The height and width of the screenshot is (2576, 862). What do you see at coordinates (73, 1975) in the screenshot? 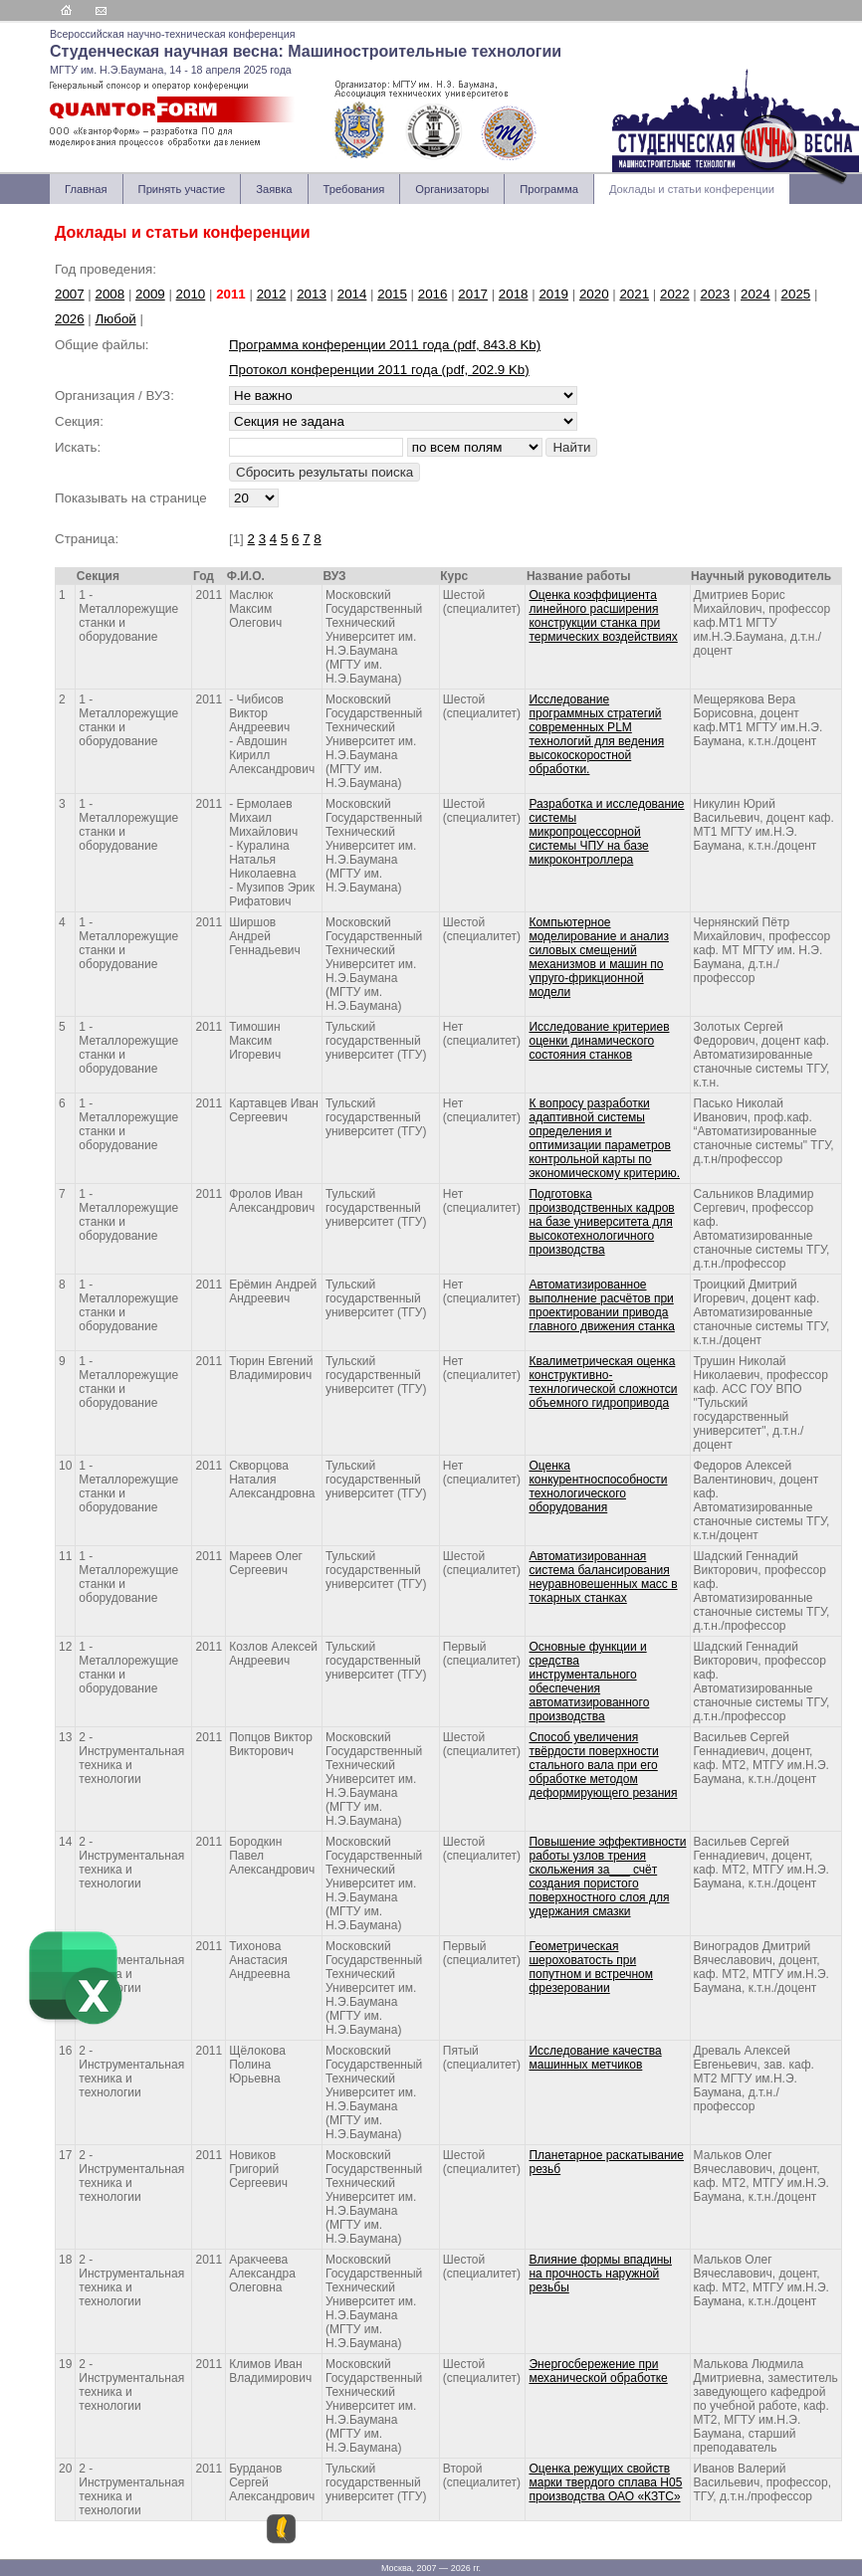
I see `open Microsoft Excel` at bounding box center [73, 1975].